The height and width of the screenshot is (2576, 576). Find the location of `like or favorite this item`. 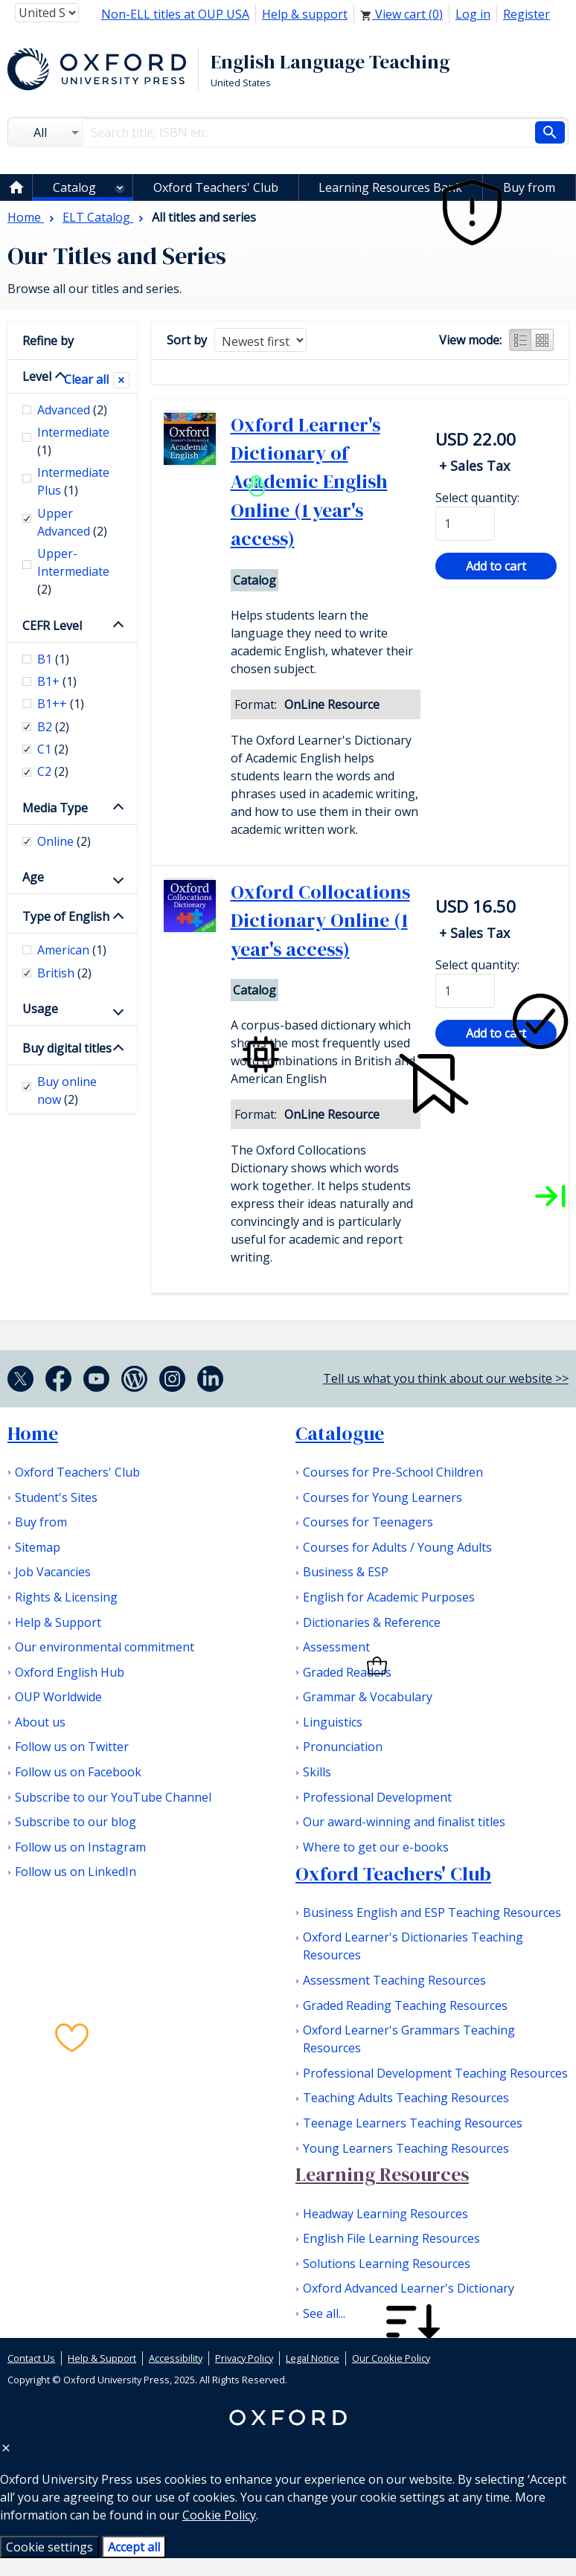

like or favorite this item is located at coordinates (71, 2037).